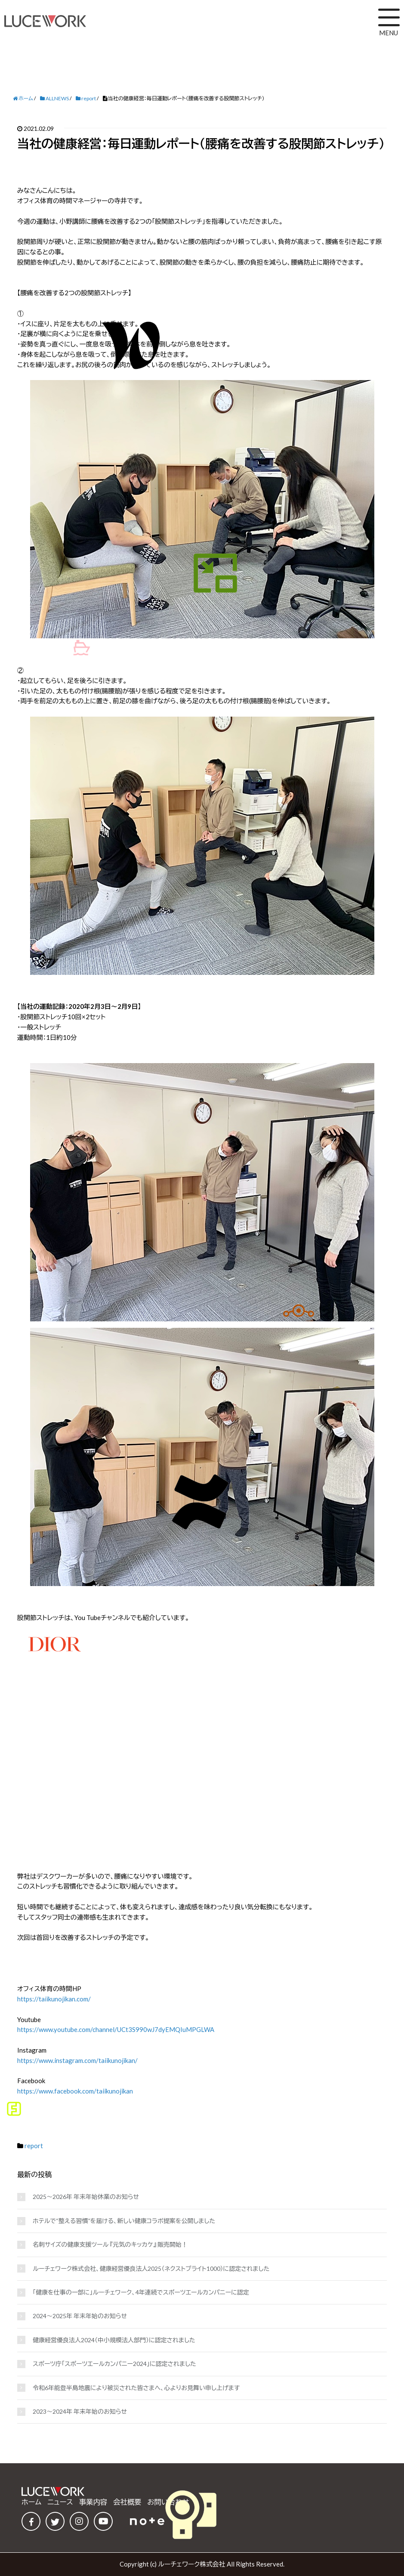 This screenshot has height=2576, width=404. Describe the element at coordinates (14, 2109) in the screenshot. I see `open friendica social network` at that location.